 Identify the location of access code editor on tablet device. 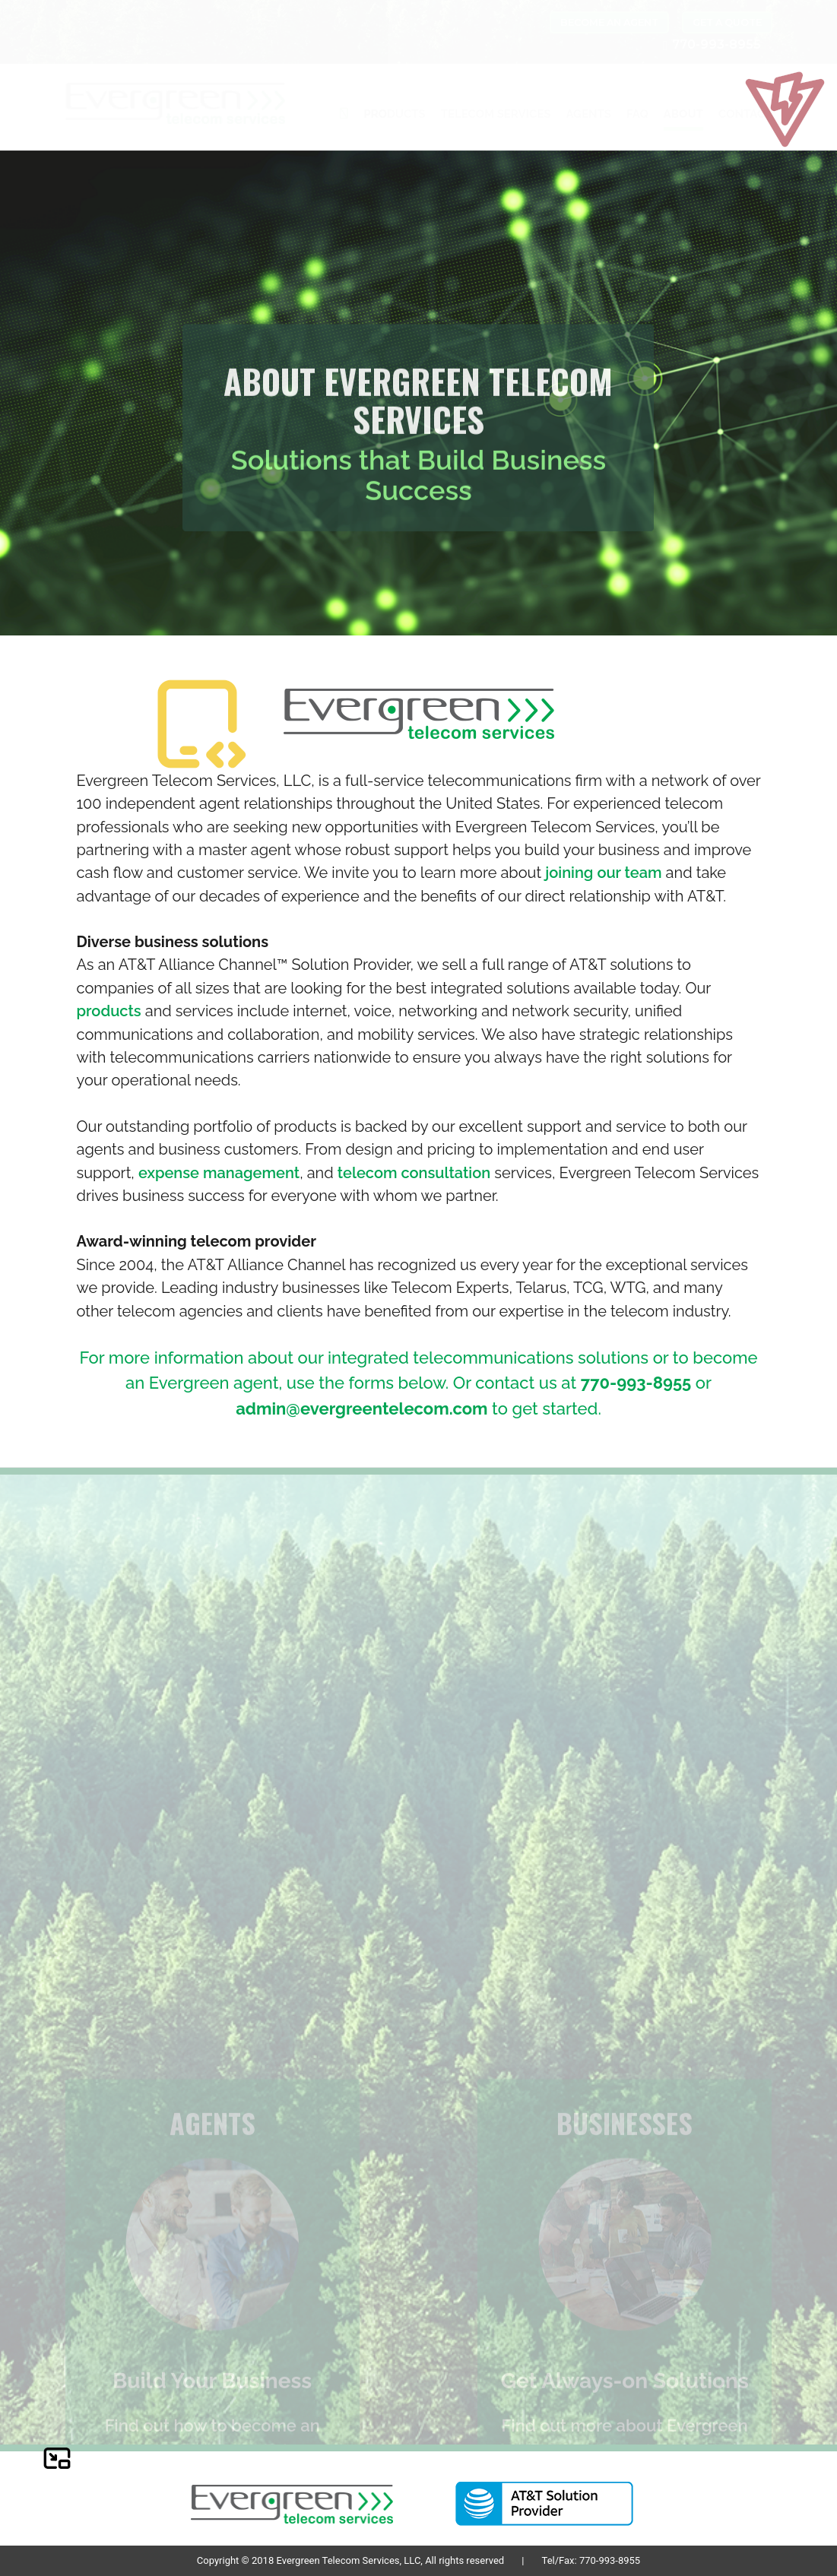
(197, 724).